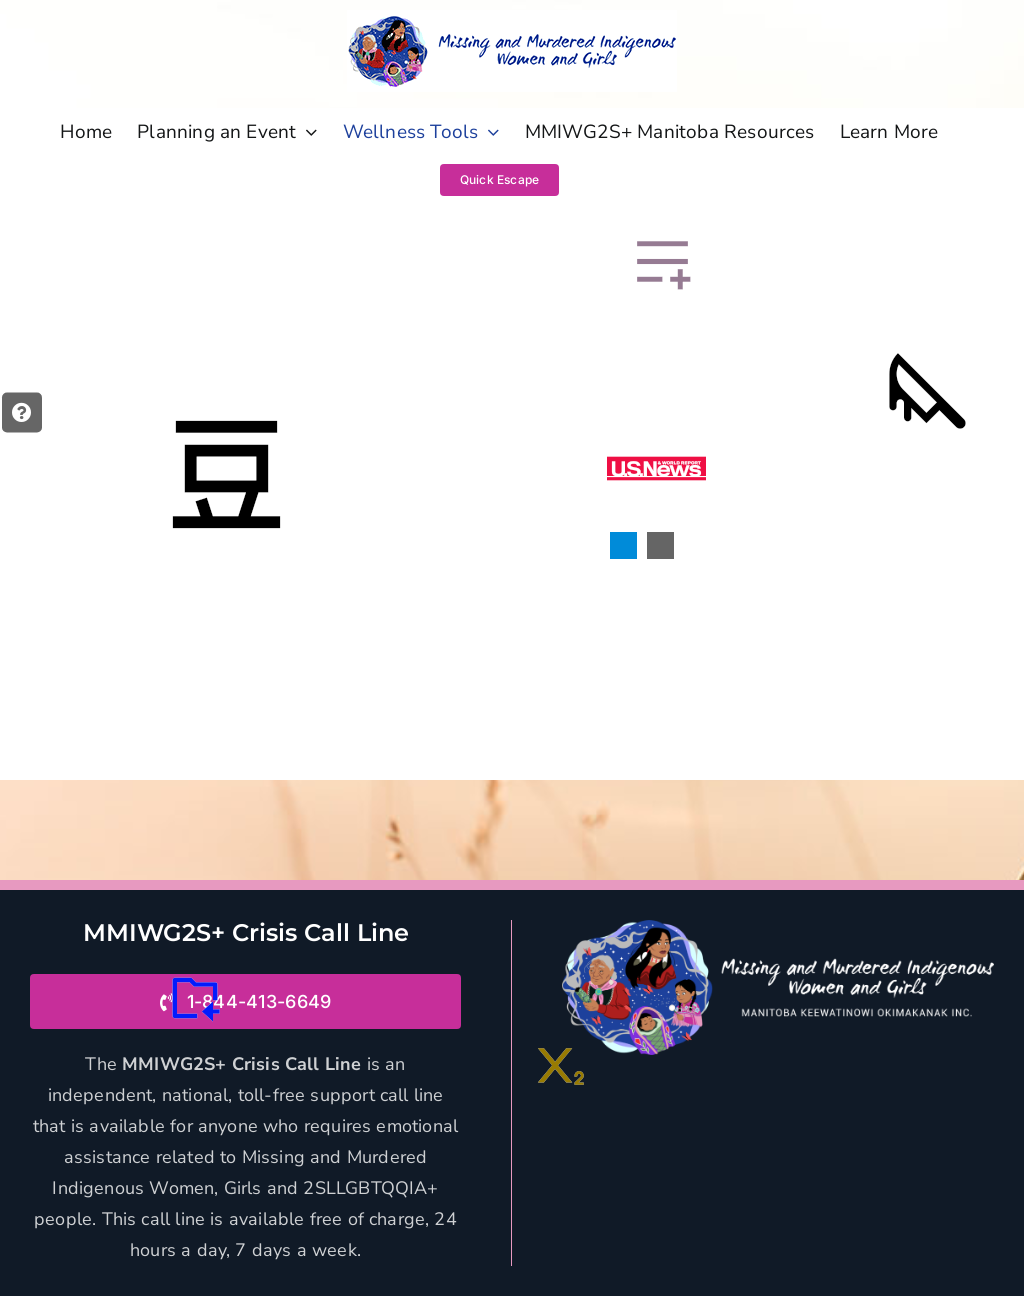 The width and height of the screenshot is (1024, 1296). What do you see at coordinates (656, 468) in the screenshot?
I see `visit U.S. News & World Report website` at bounding box center [656, 468].